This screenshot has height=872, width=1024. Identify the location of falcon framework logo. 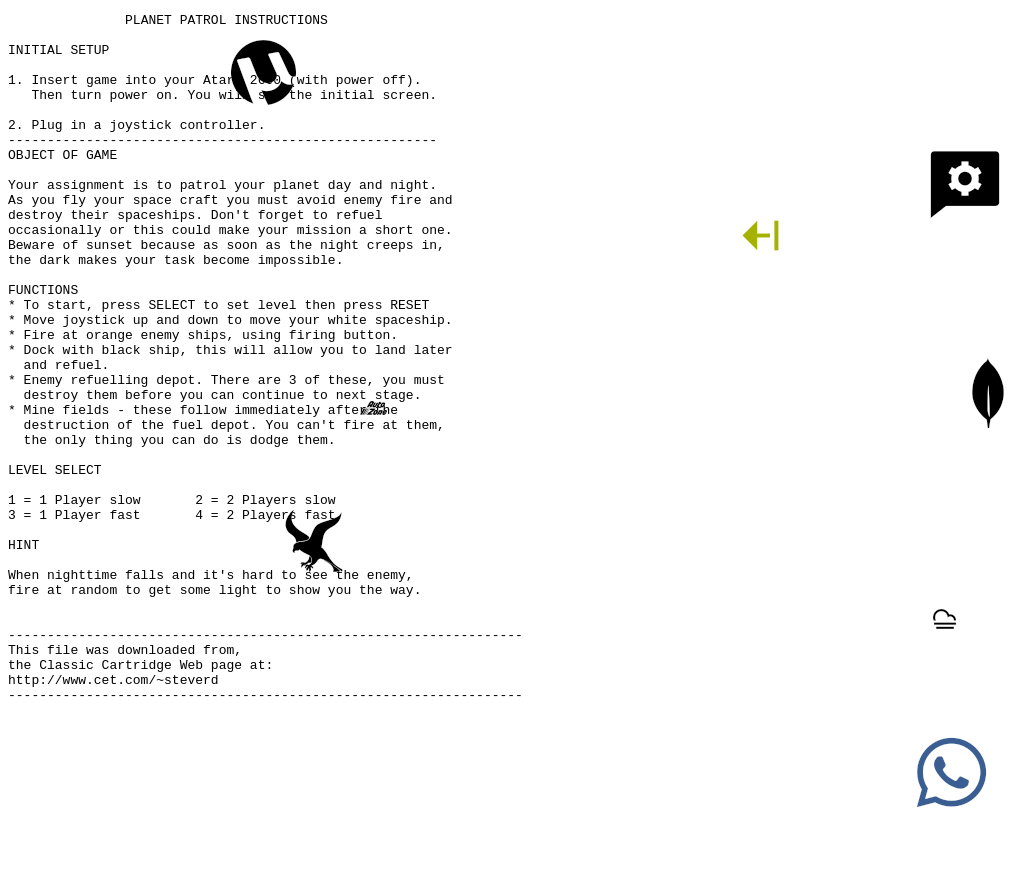
(314, 541).